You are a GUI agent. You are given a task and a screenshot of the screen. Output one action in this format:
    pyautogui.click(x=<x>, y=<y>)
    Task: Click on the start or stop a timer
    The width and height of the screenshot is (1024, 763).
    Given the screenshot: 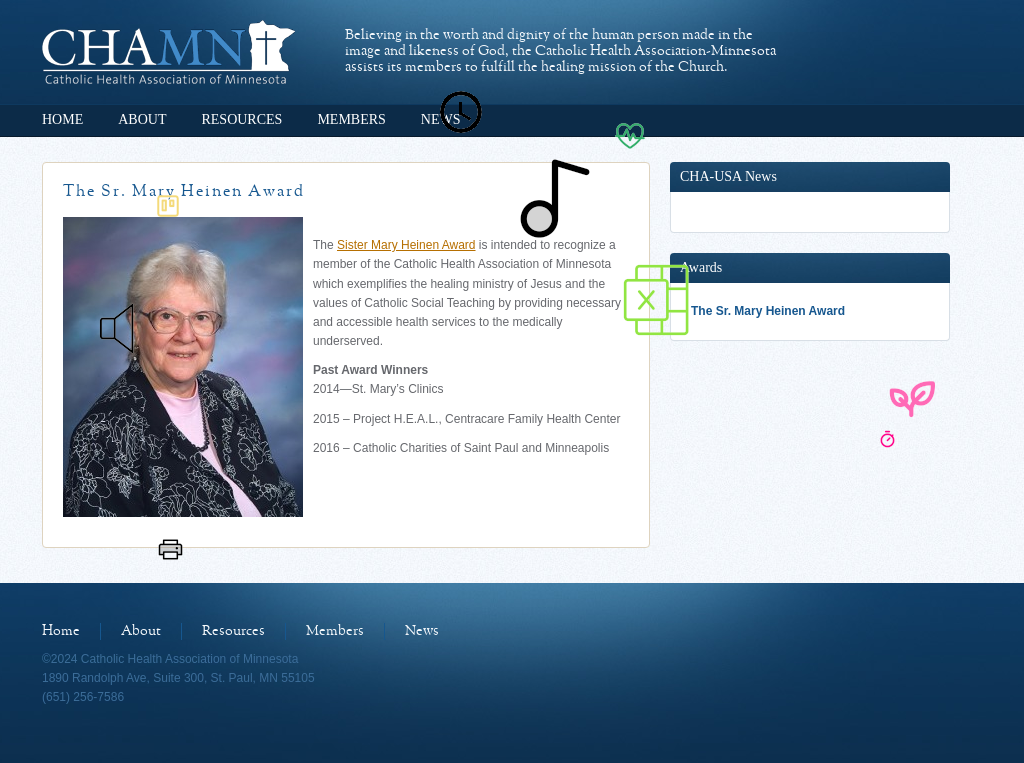 What is the action you would take?
    pyautogui.click(x=887, y=439)
    